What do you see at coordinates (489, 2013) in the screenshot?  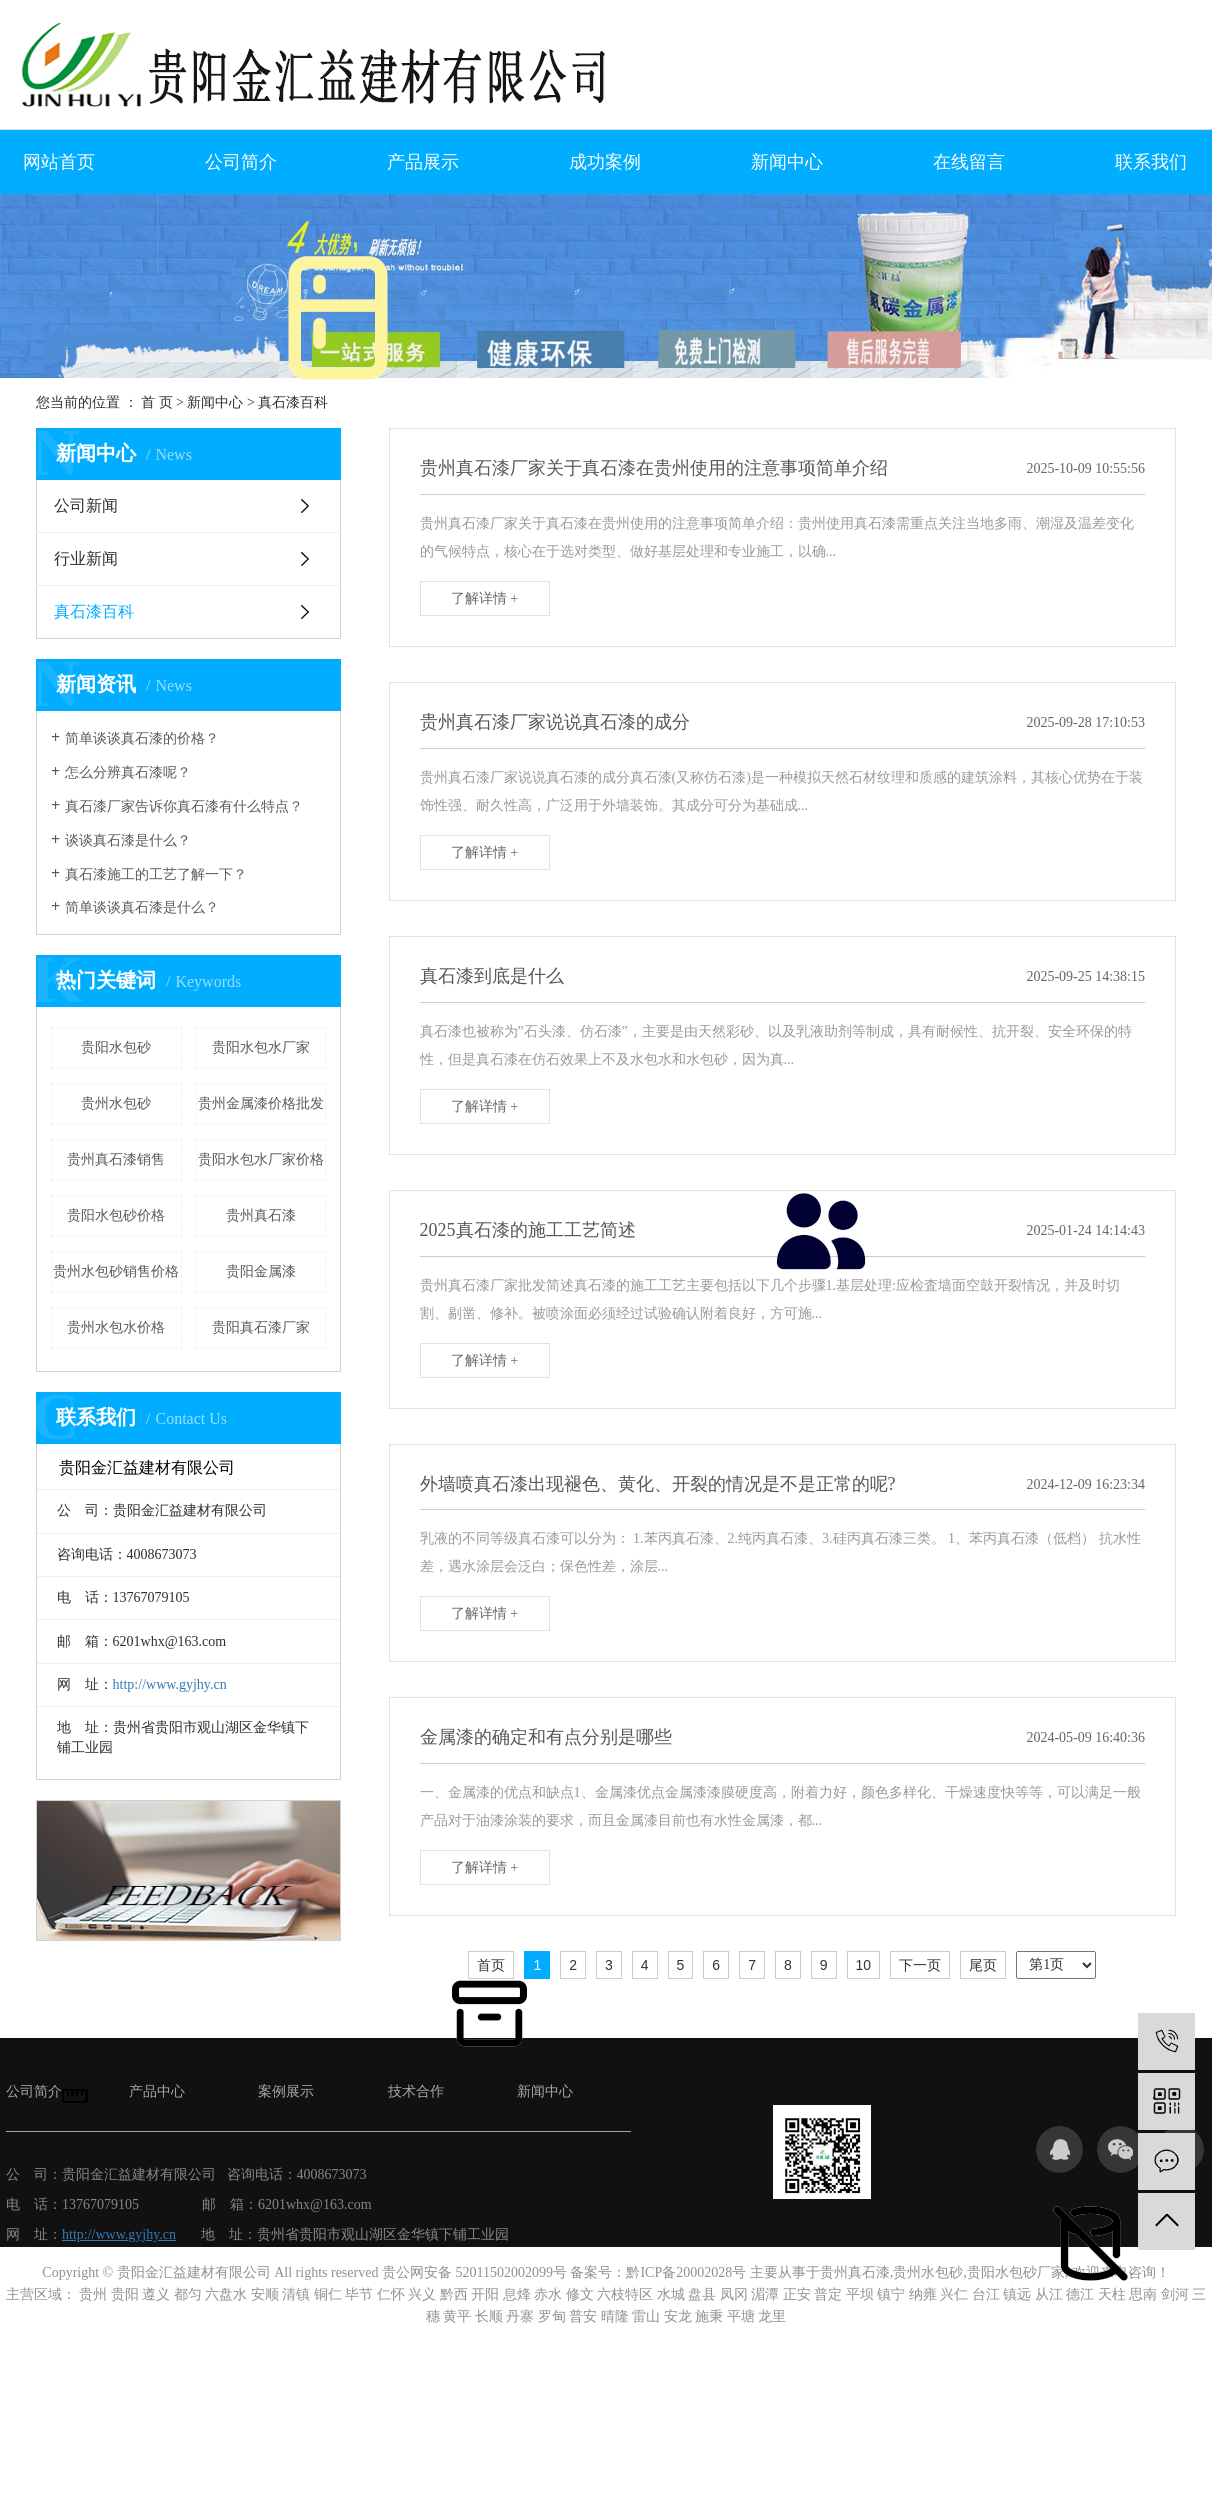 I see `archive selected items` at bounding box center [489, 2013].